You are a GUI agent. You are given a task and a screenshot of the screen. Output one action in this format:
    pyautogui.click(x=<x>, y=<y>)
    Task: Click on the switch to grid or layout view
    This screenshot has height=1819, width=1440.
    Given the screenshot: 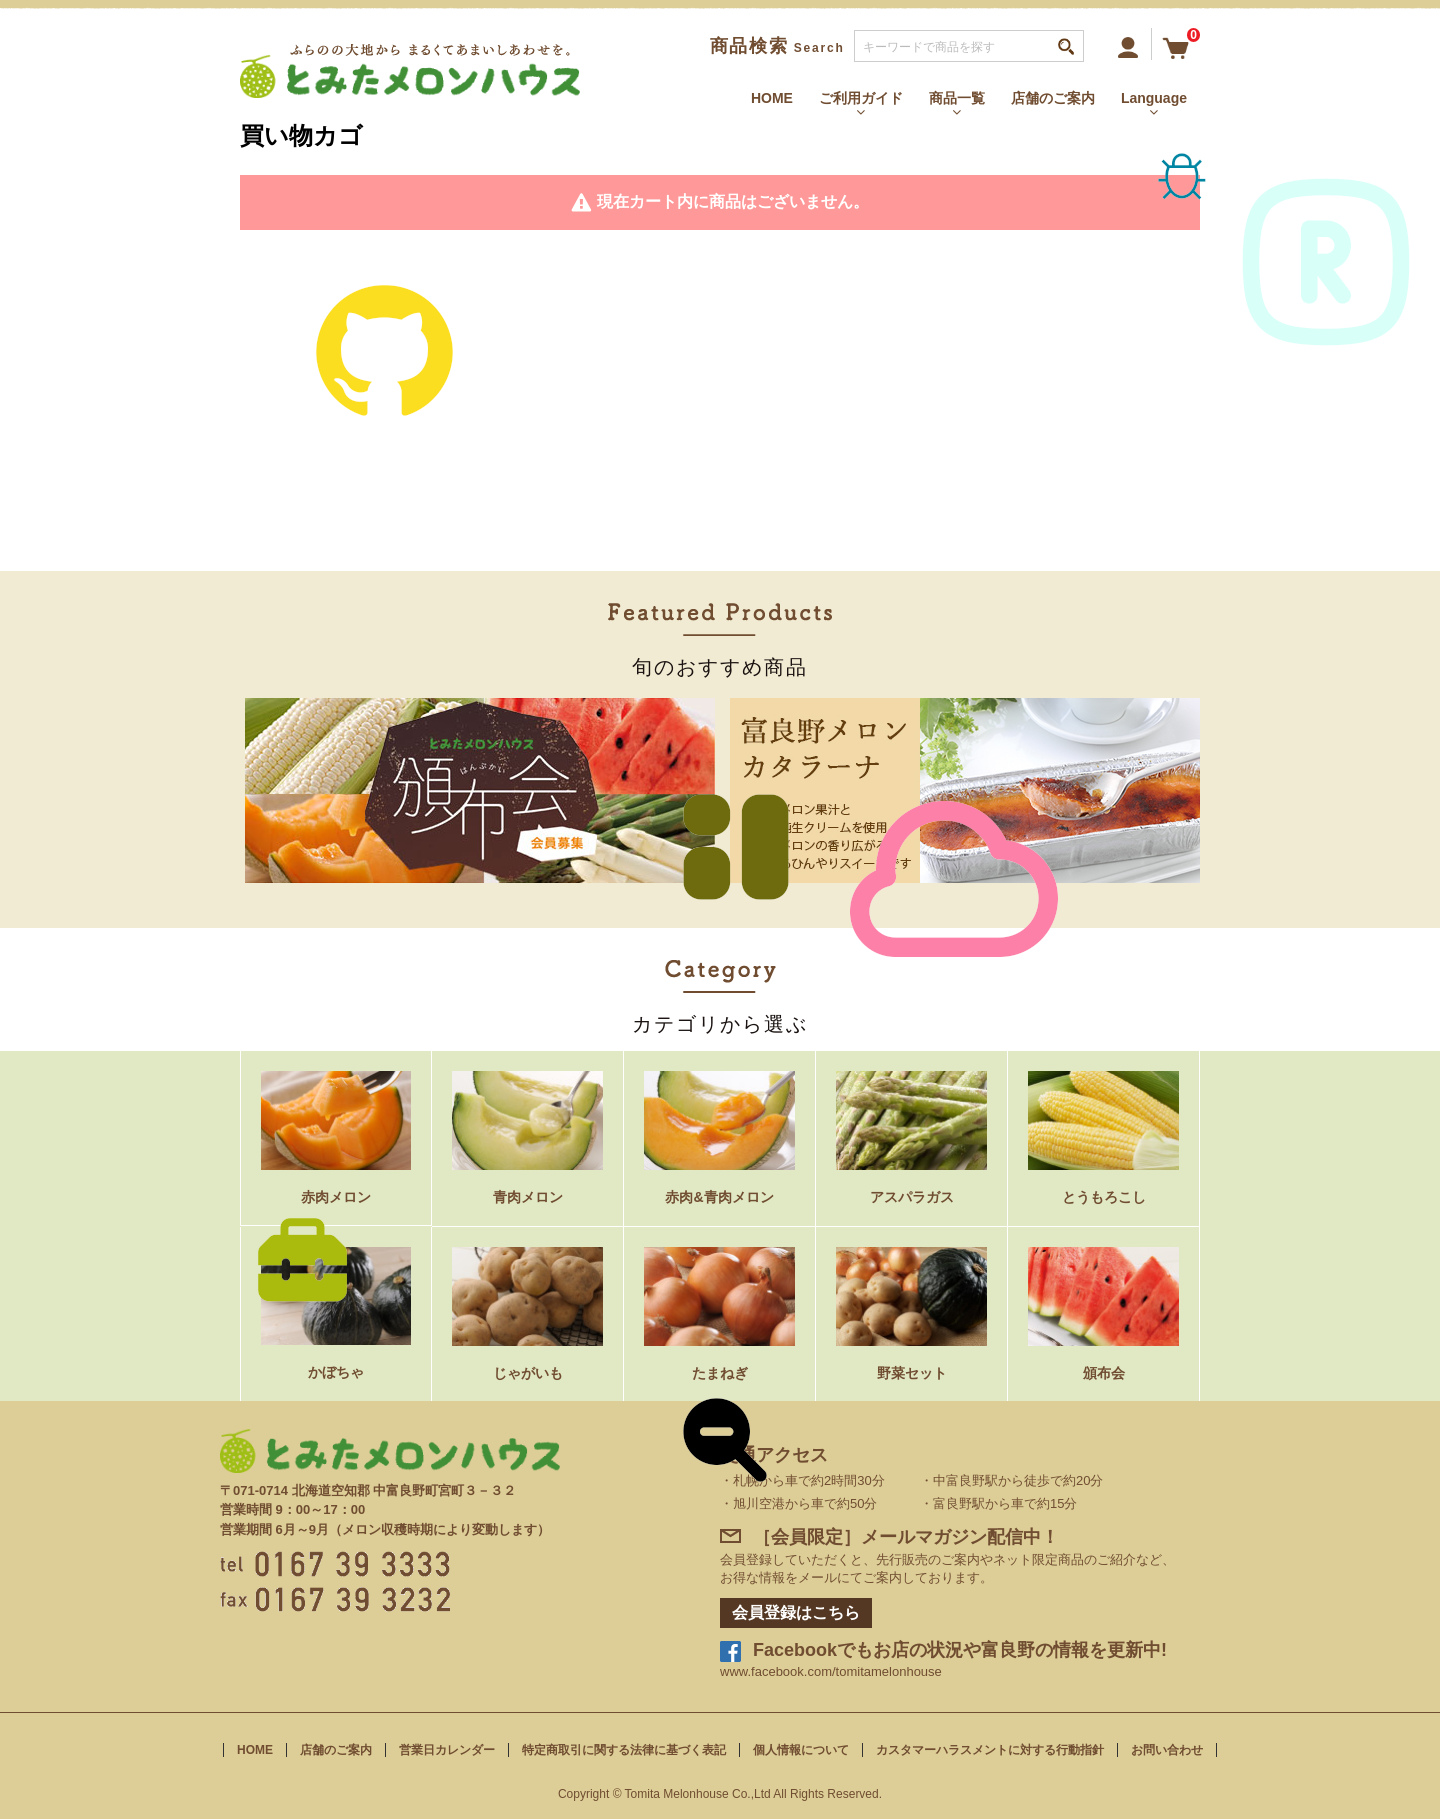 What is the action you would take?
    pyautogui.click(x=736, y=847)
    